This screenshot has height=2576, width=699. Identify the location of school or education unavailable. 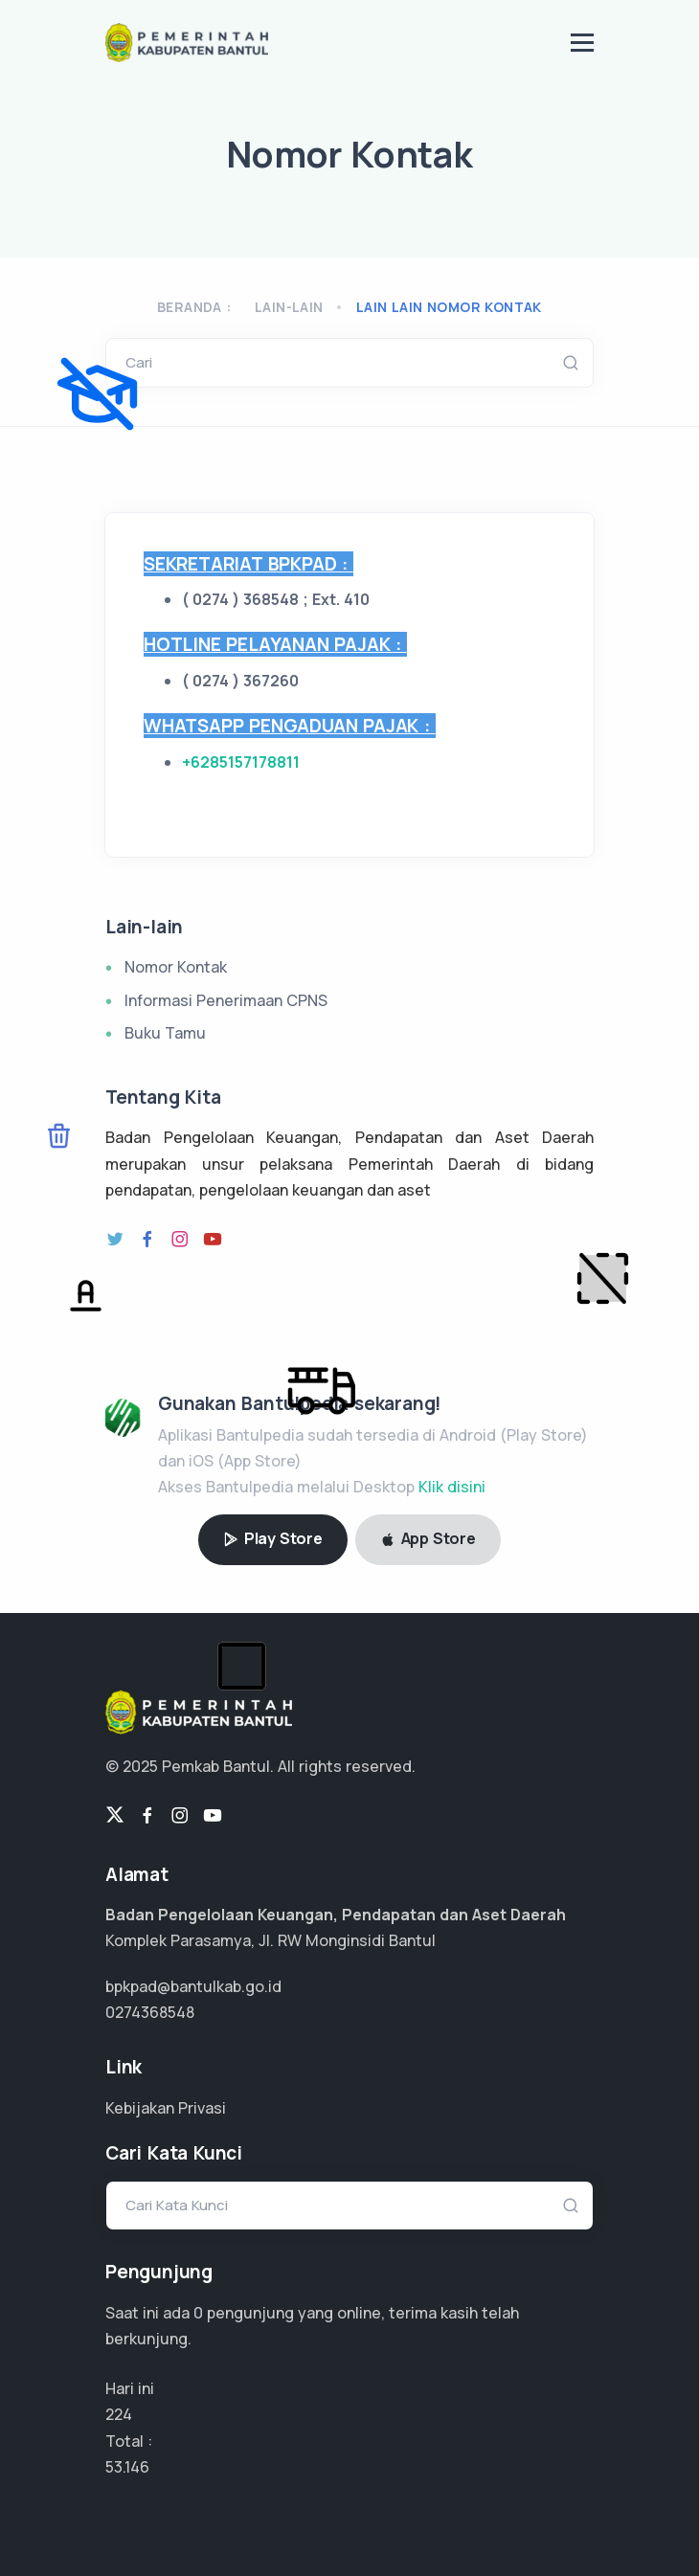
(97, 393).